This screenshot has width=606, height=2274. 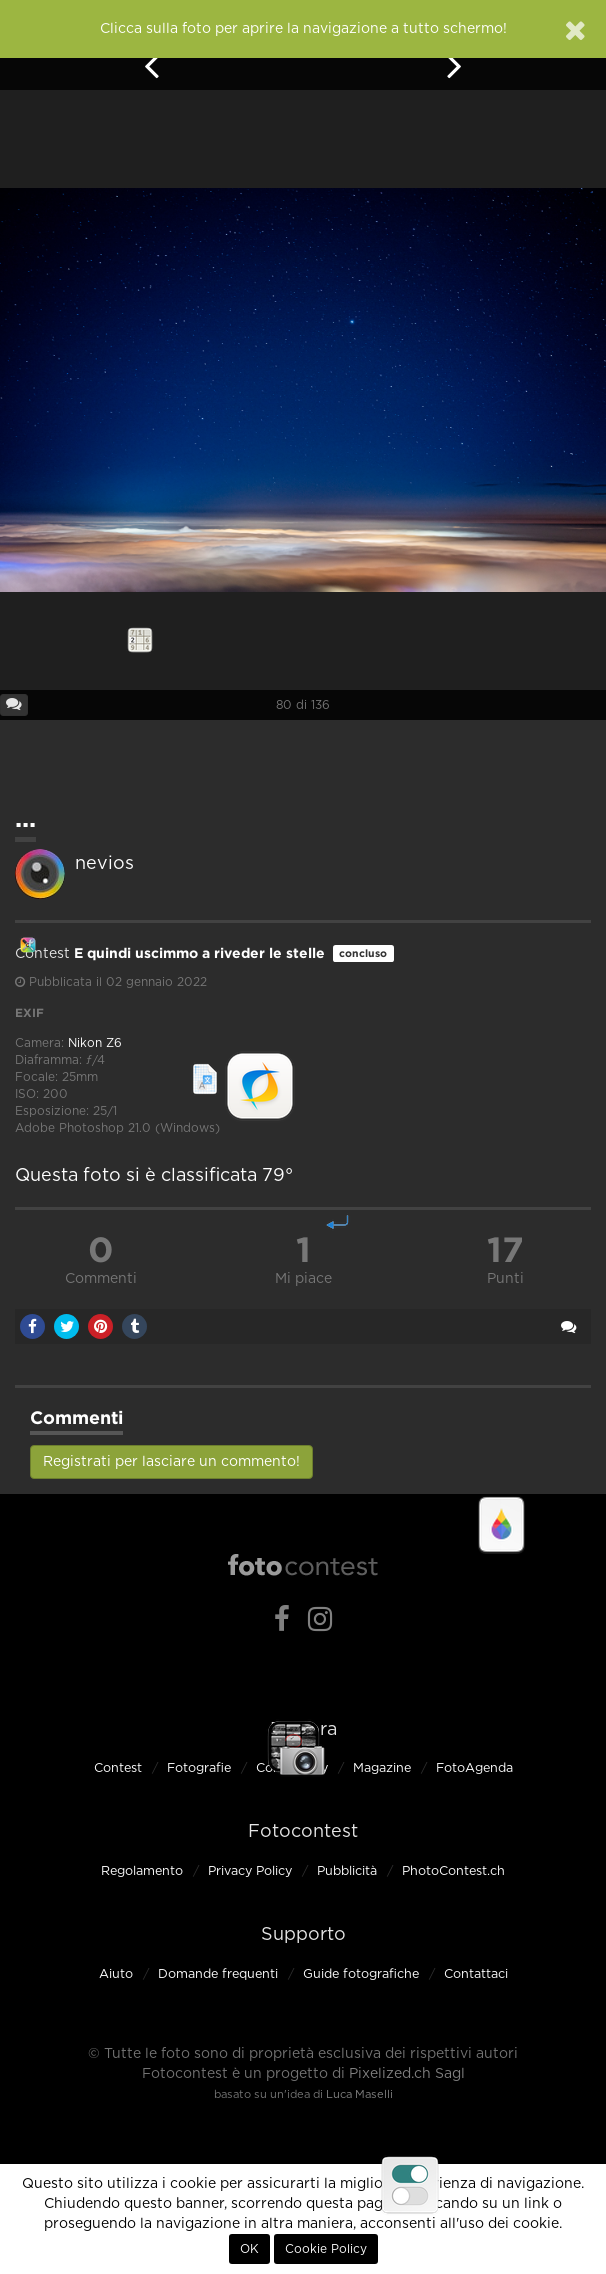 What do you see at coordinates (410, 2185) in the screenshot?
I see `open gnome tweaks settings application` at bounding box center [410, 2185].